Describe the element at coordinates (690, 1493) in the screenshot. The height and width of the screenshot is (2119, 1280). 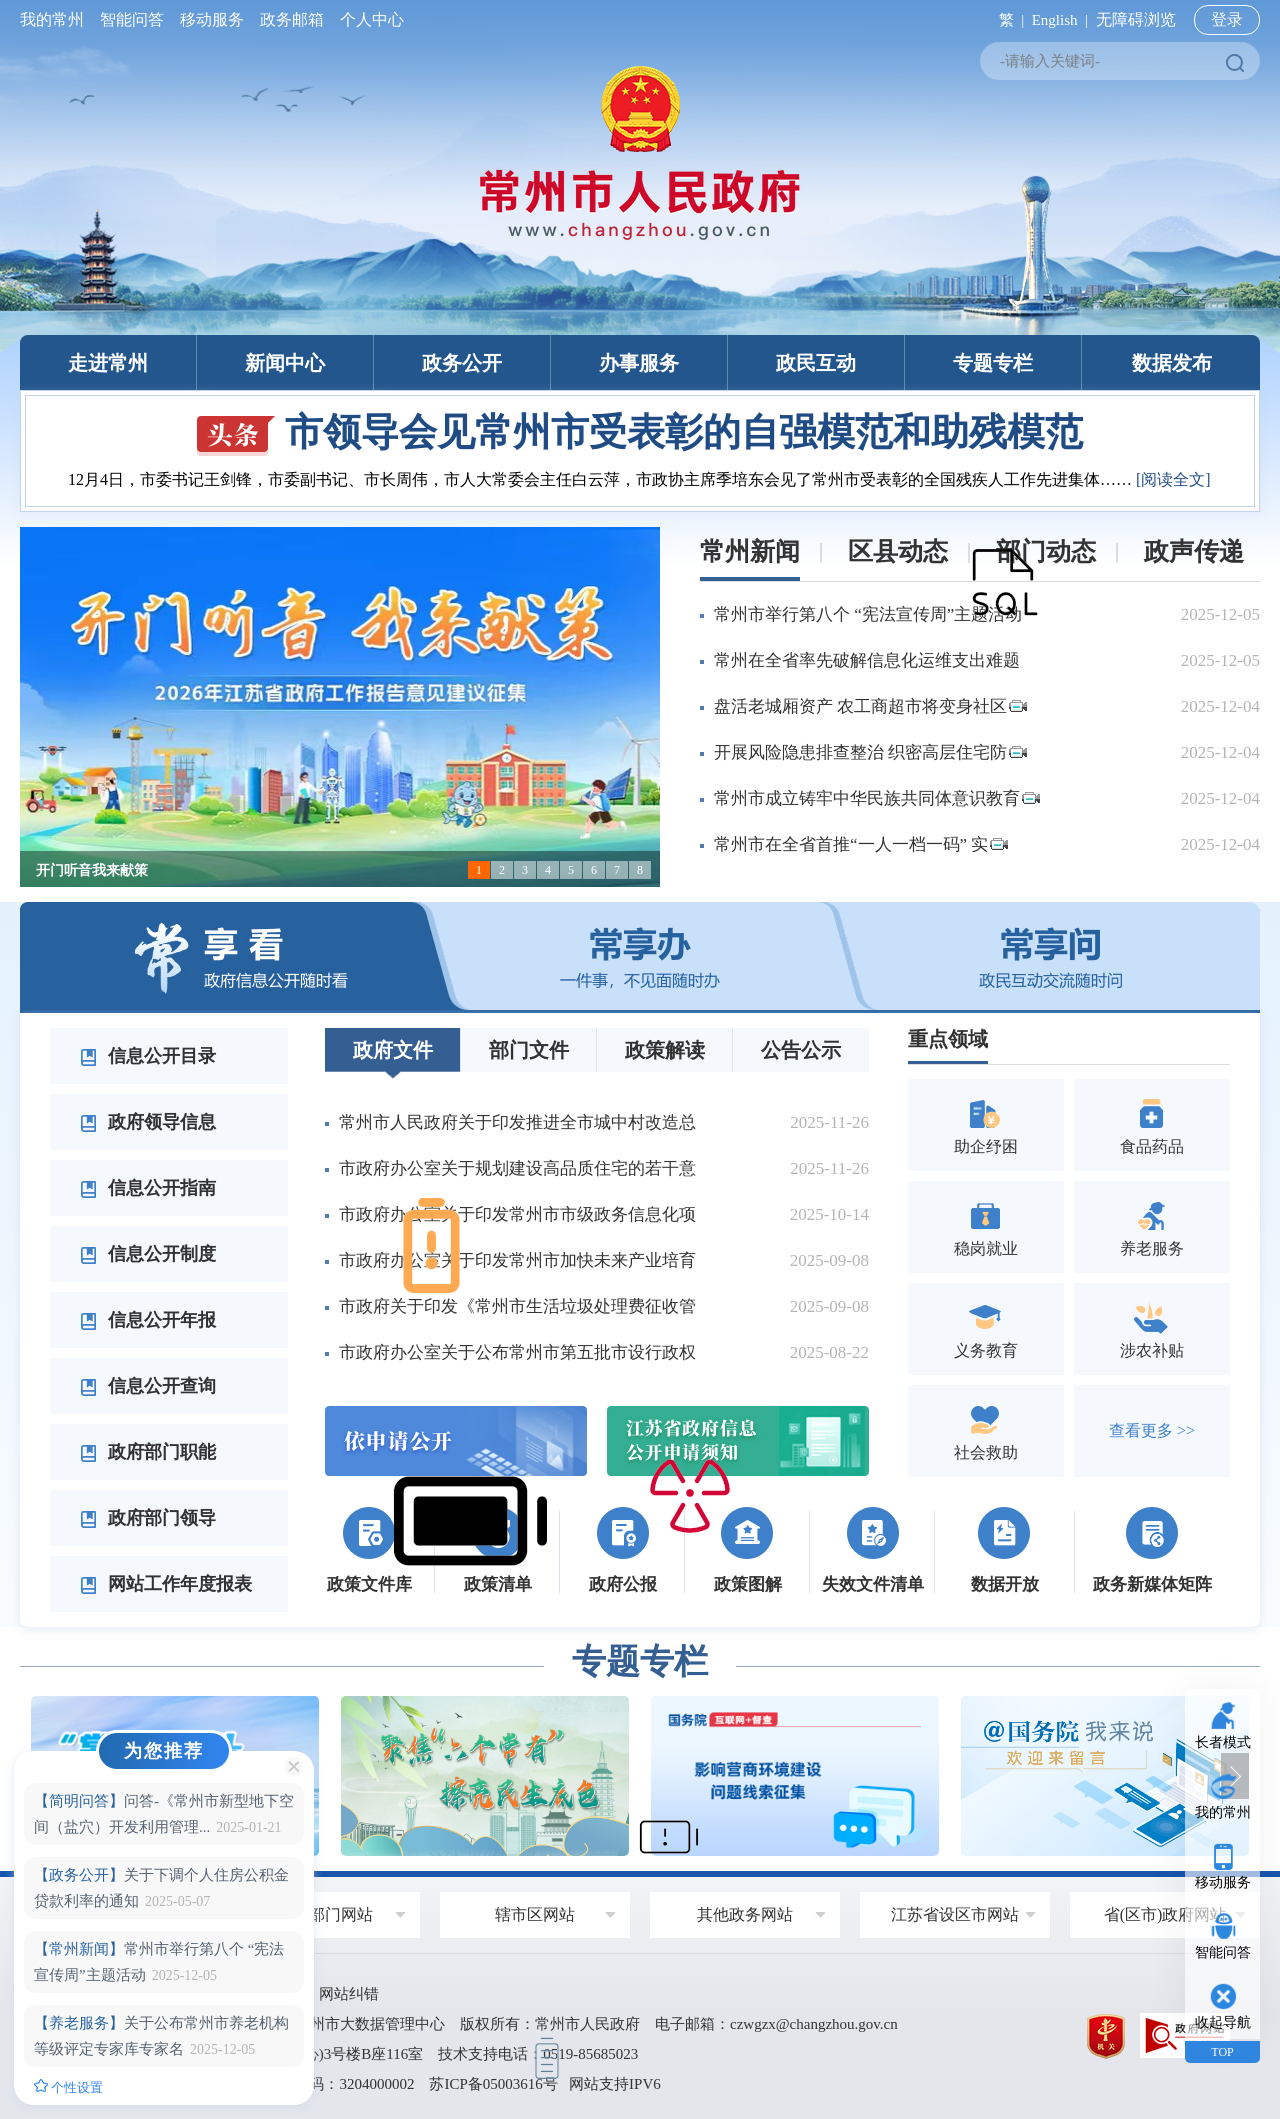
I see `indicates radioactive or hazardous material warning` at that location.